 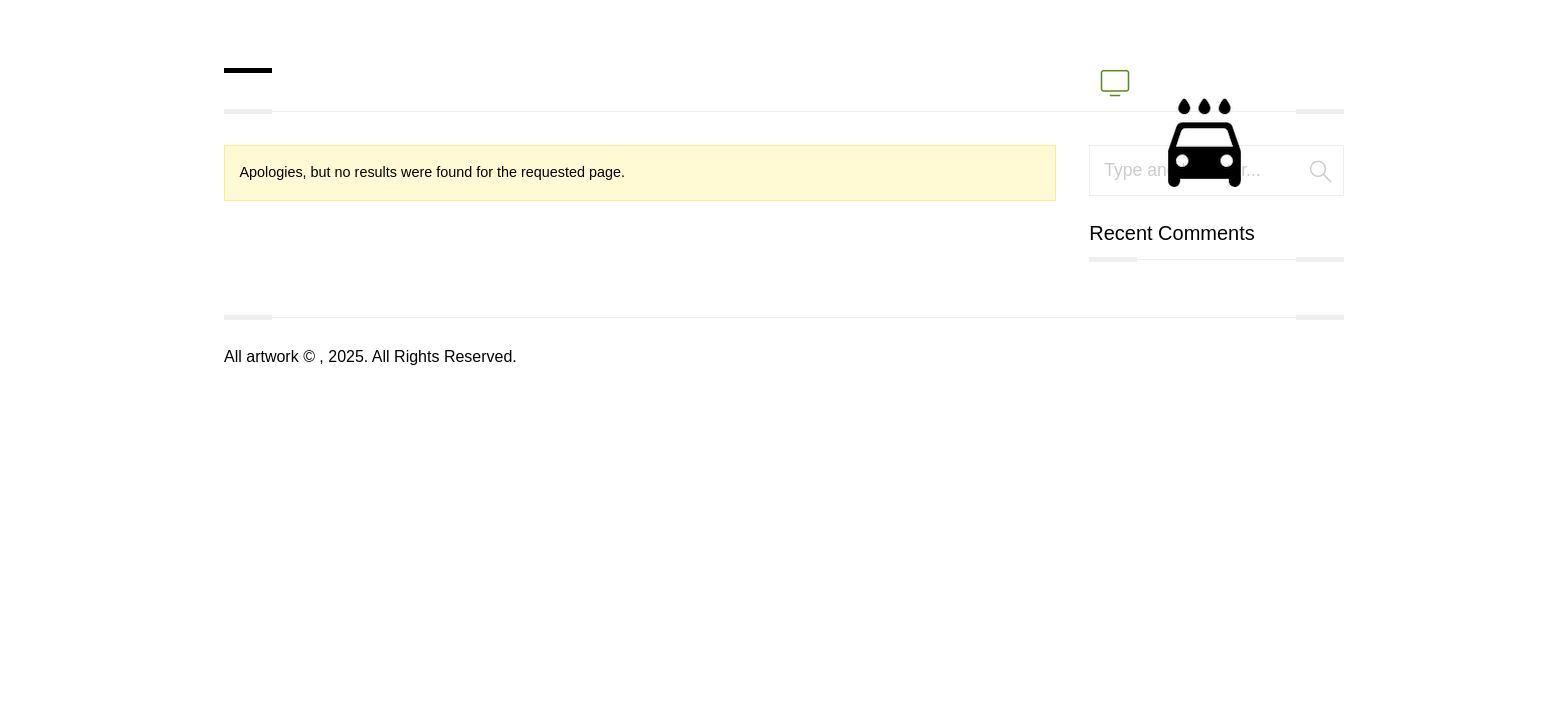 What do you see at coordinates (1115, 82) in the screenshot?
I see `view display settings` at bounding box center [1115, 82].